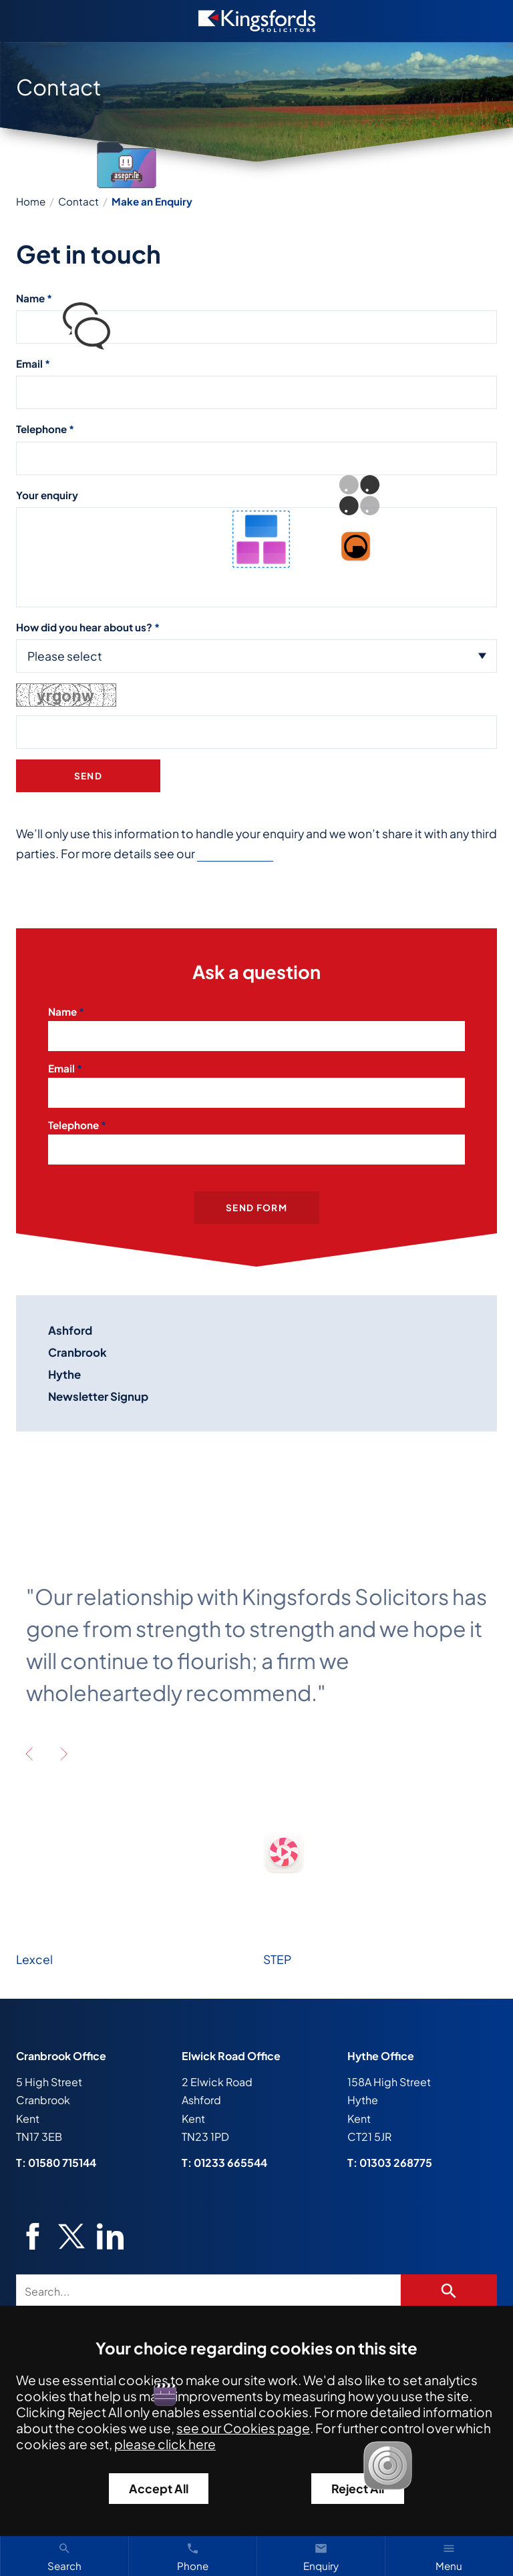 This screenshot has width=513, height=2576. Describe the element at coordinates (284, 1852) in the screenshot. I see `open lollypop music player` at that location.